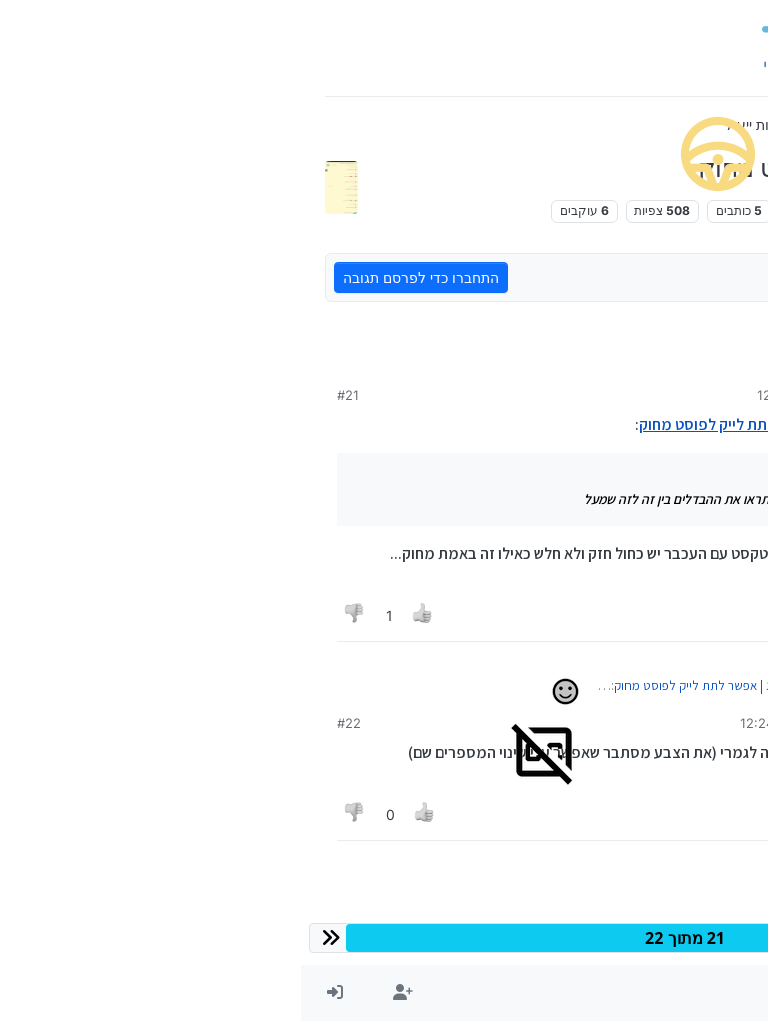 The height and width of the screenshot is (1021, 768). I want to click on rate your experience as positive, so click(565, 691).